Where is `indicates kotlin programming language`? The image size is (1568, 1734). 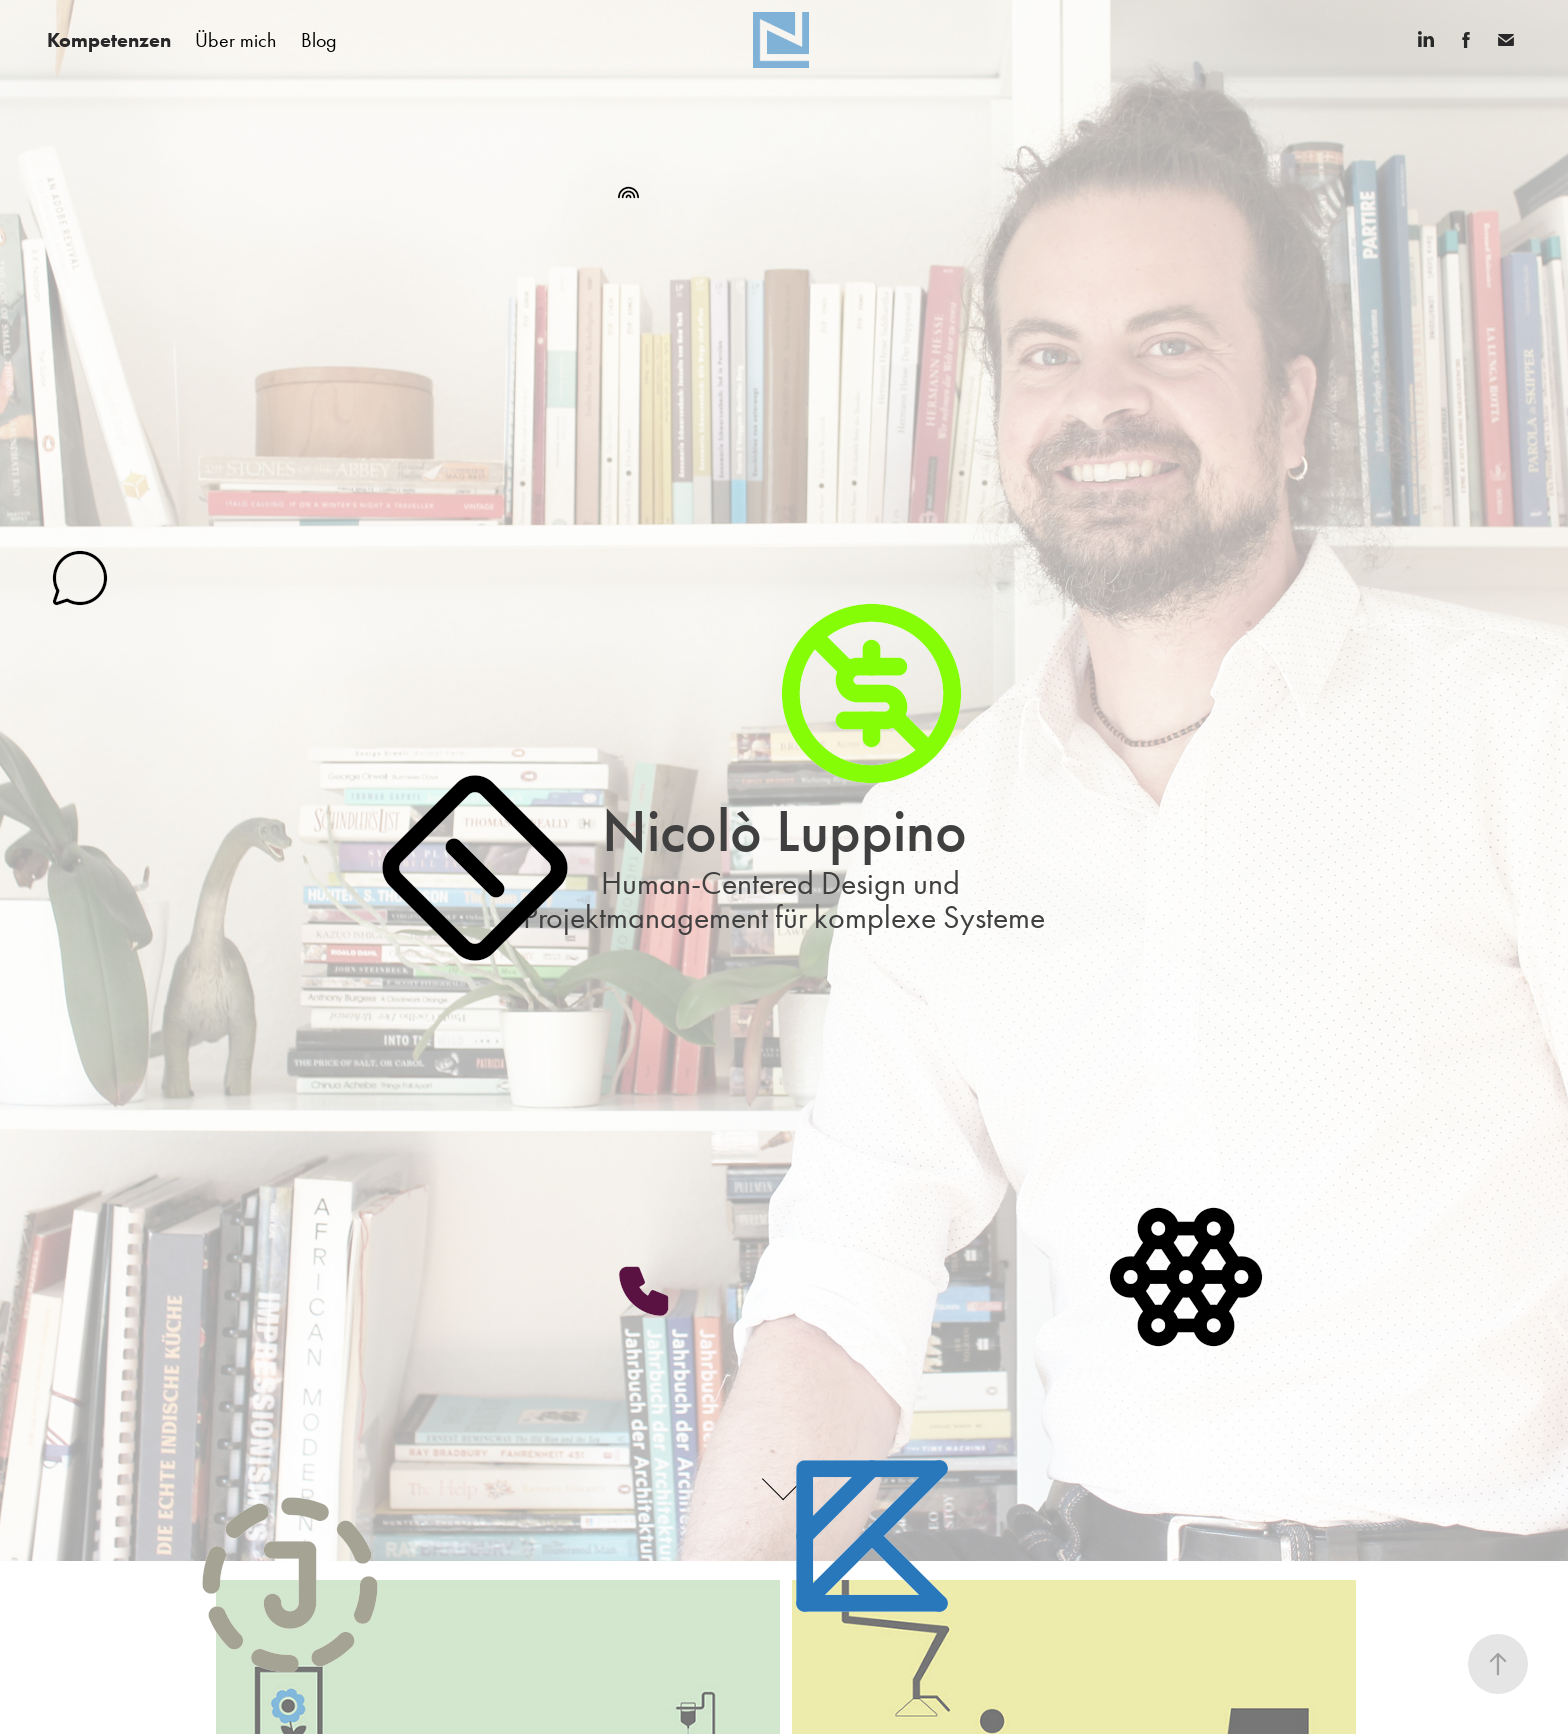 indicates kotlin programming language is located at coordinates (872, 1536).